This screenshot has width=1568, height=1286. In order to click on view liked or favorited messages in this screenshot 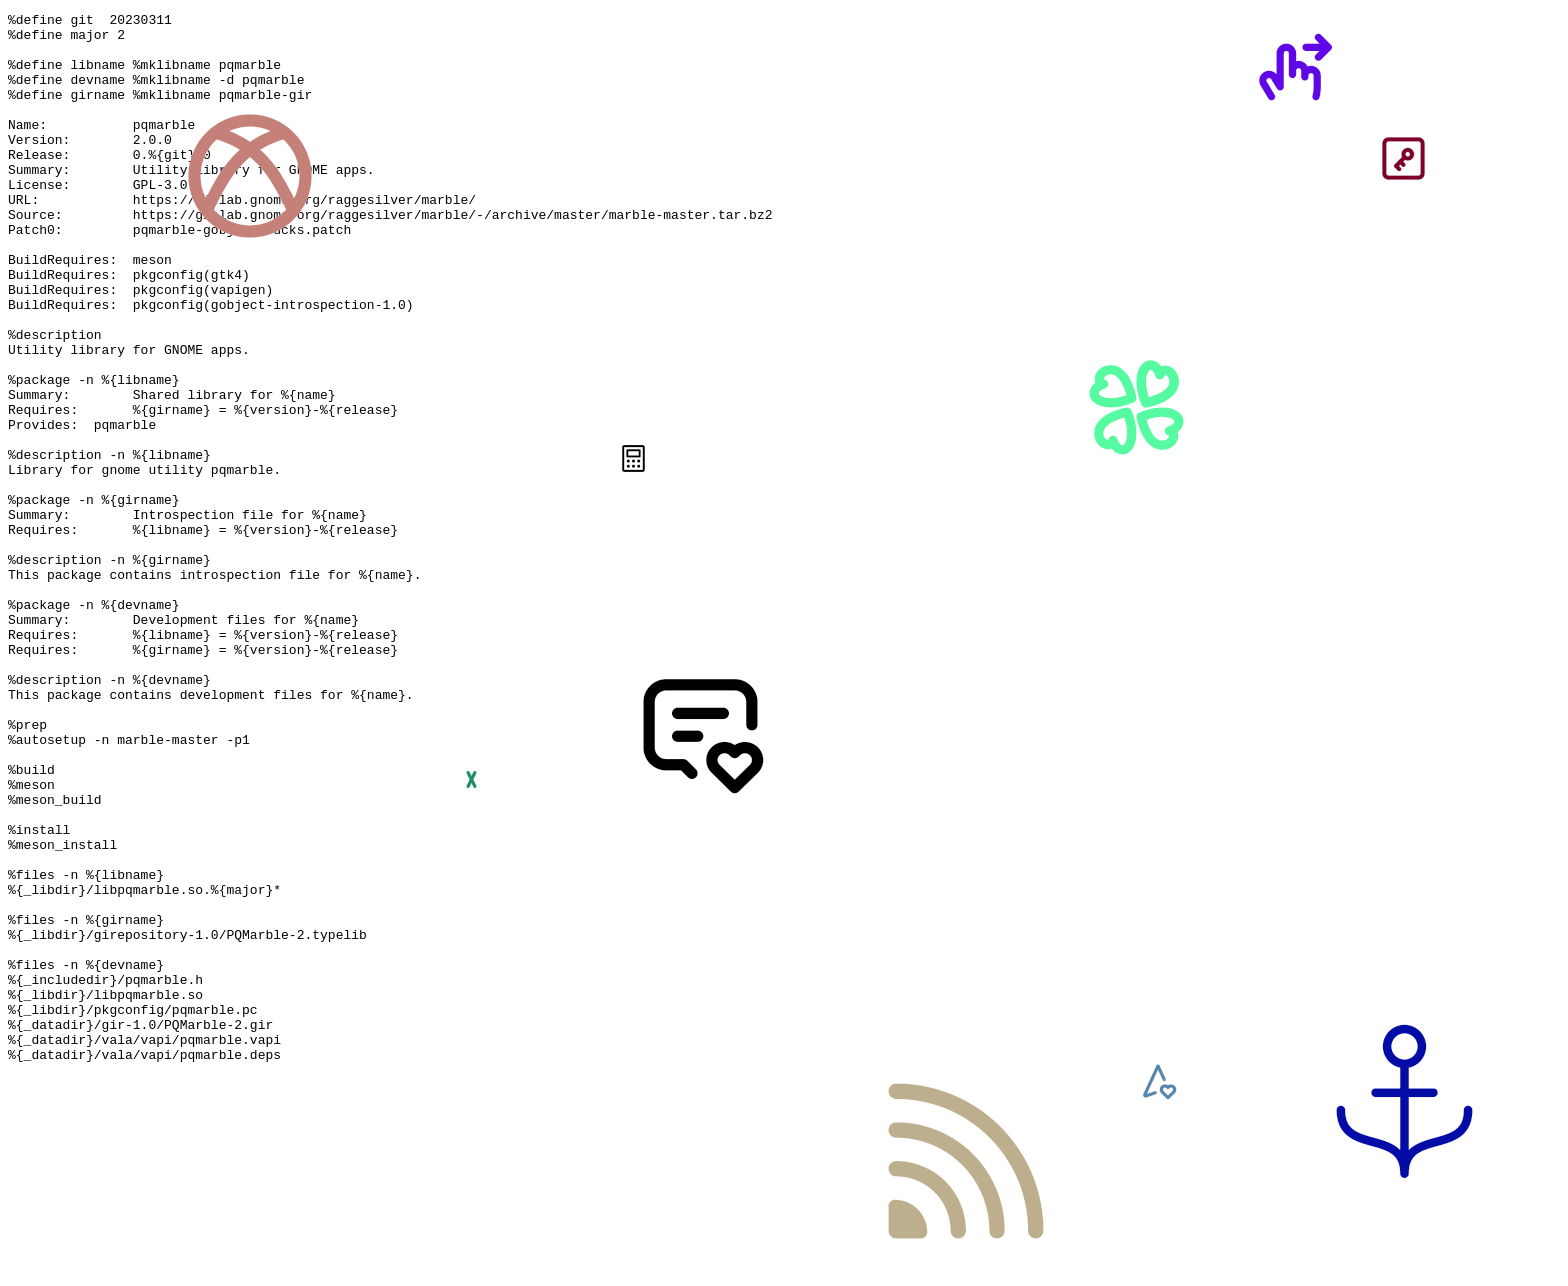, I will do `click(700, 730)`.